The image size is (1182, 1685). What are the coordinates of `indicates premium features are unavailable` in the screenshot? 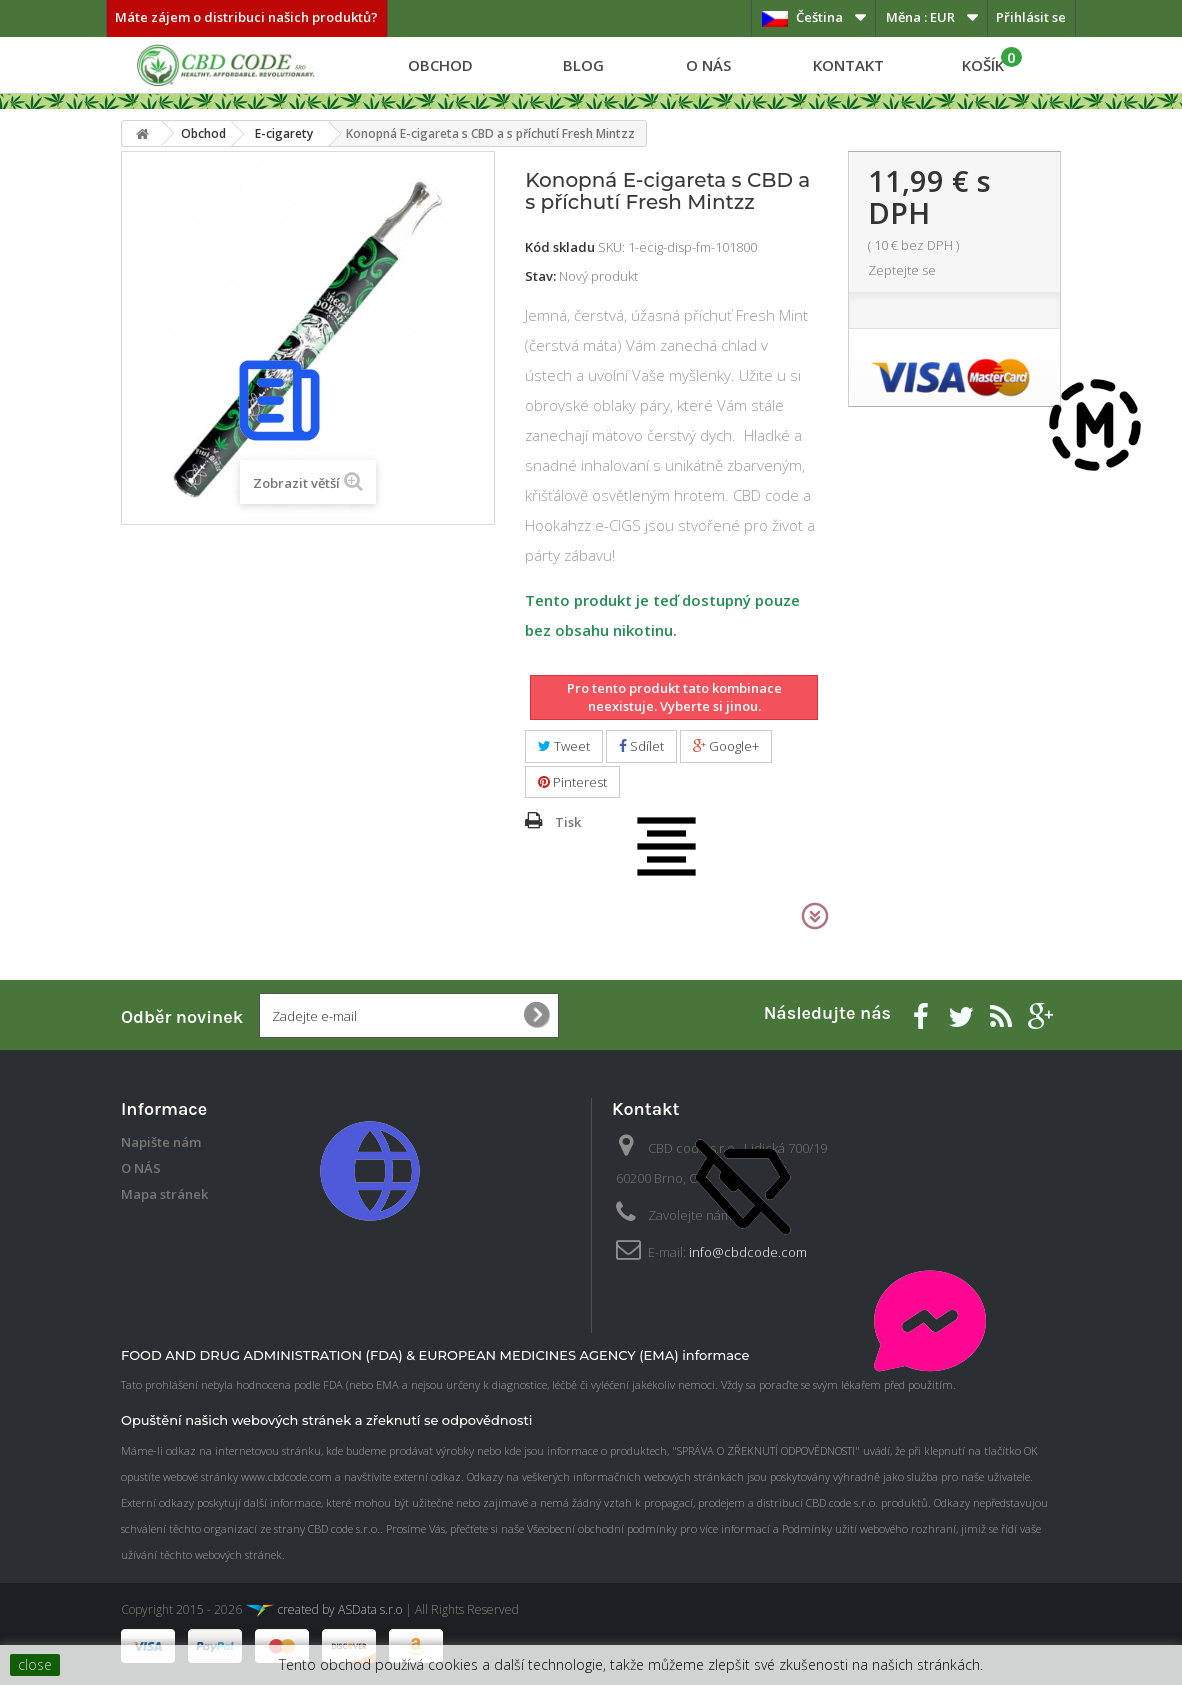 It's located at (743, 1187).